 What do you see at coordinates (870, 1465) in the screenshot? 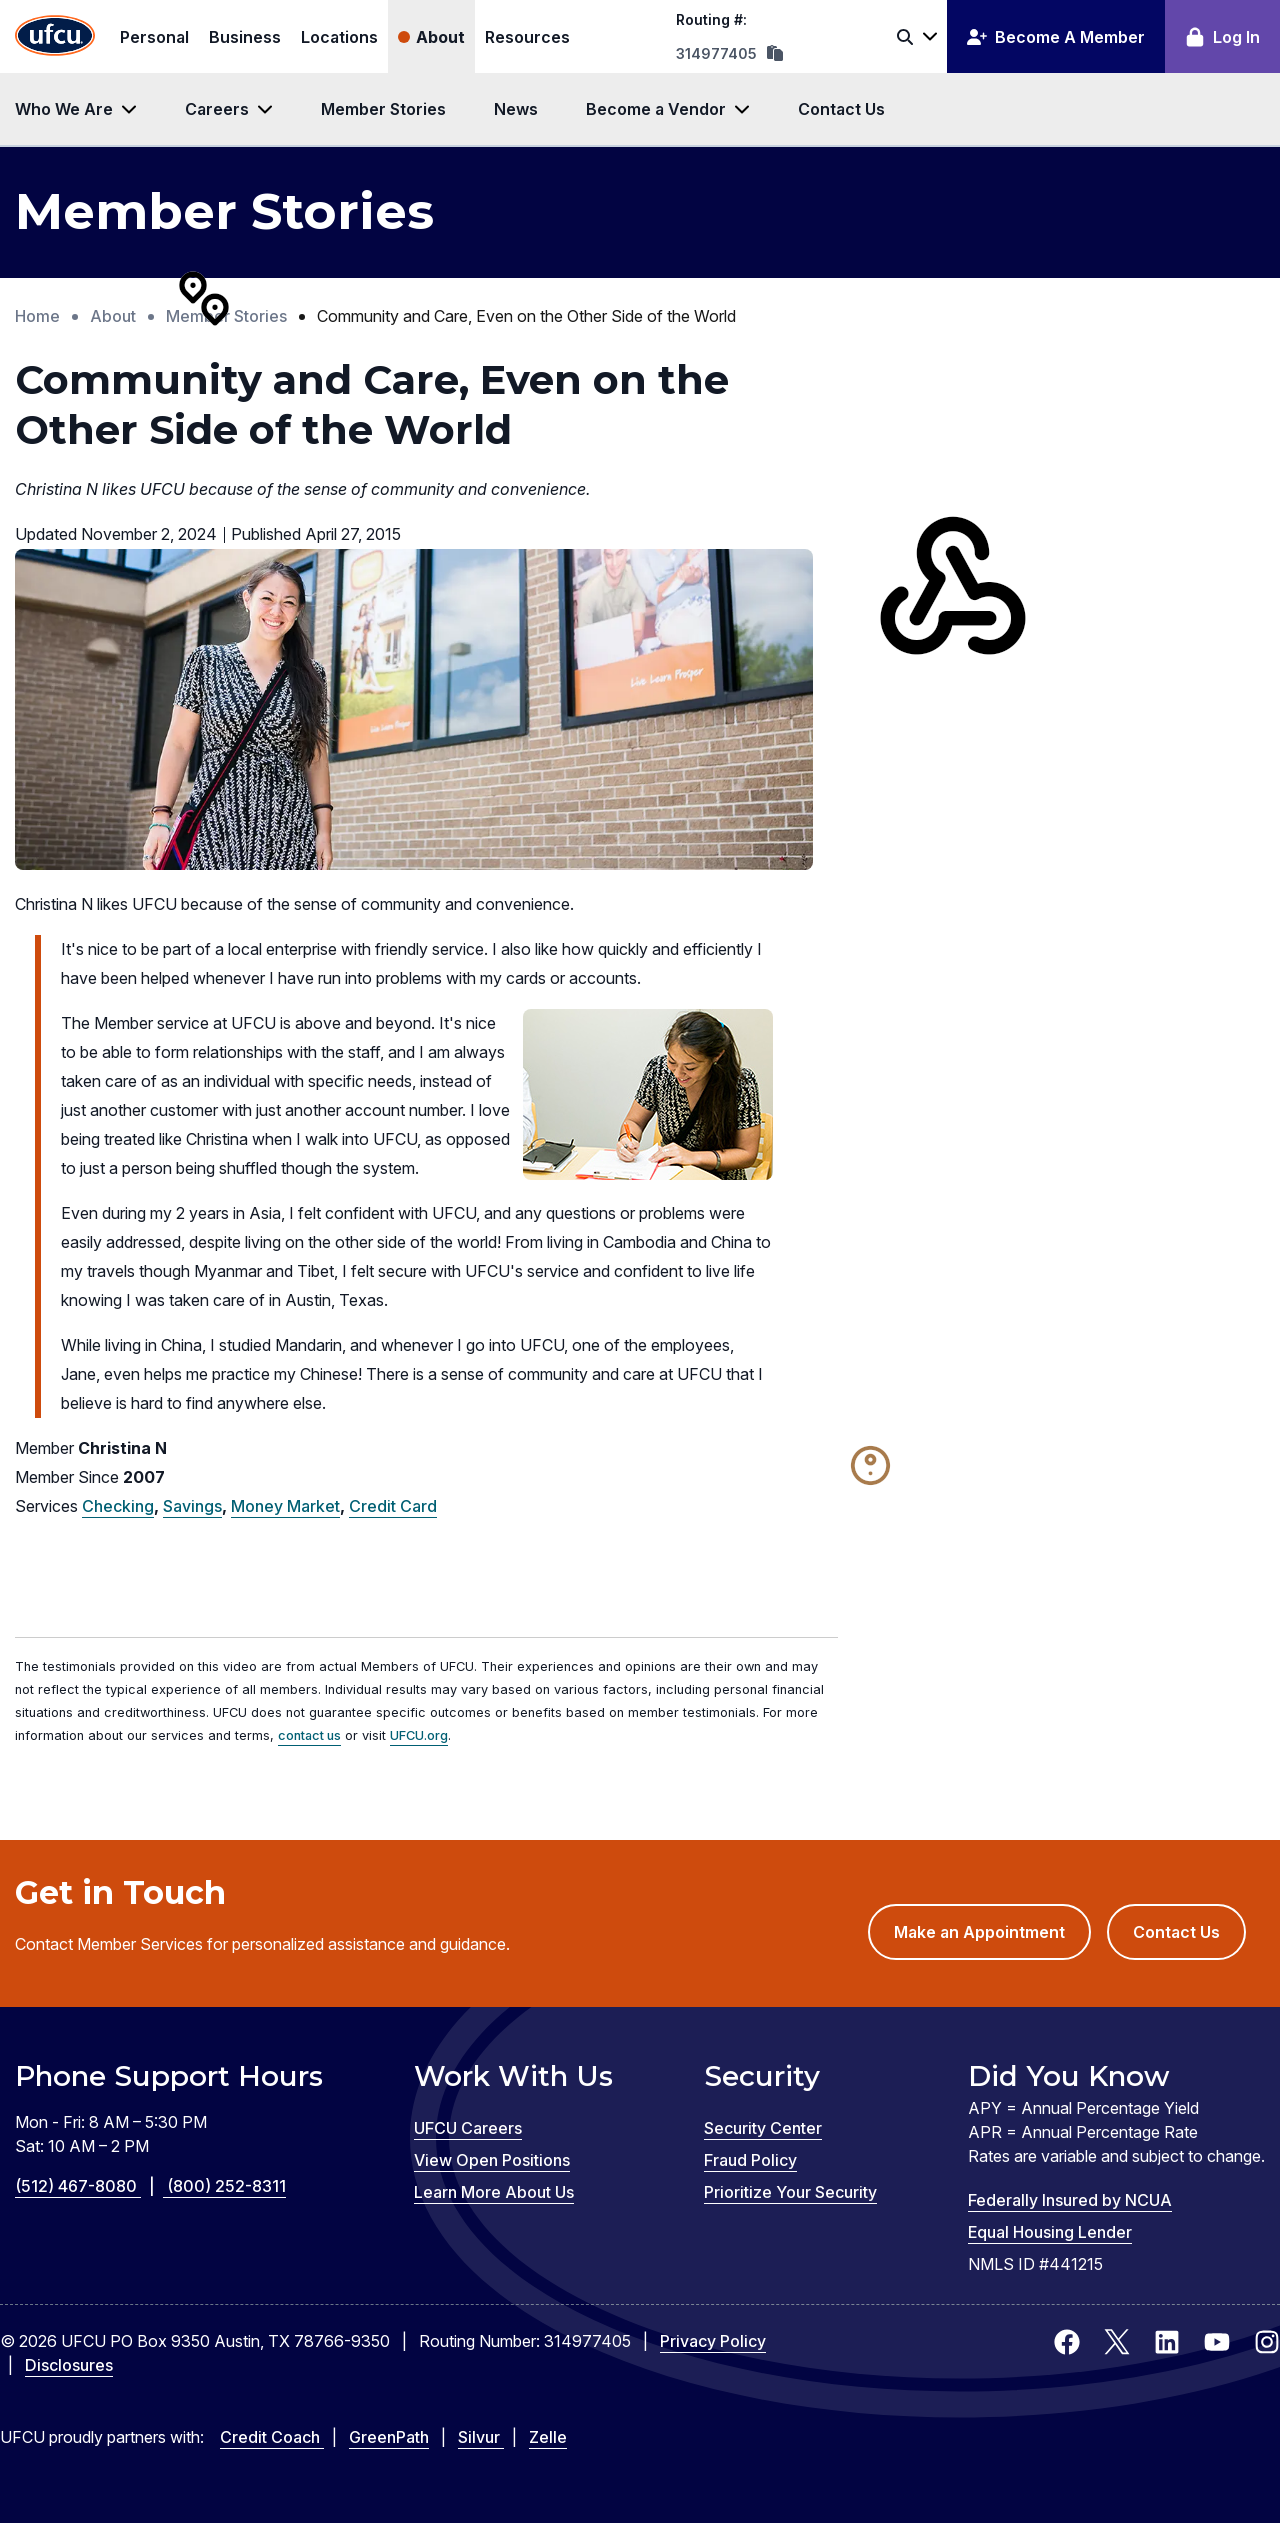
I see `access vacuum or cleaning device controls` at bounding box center [870, 1465].